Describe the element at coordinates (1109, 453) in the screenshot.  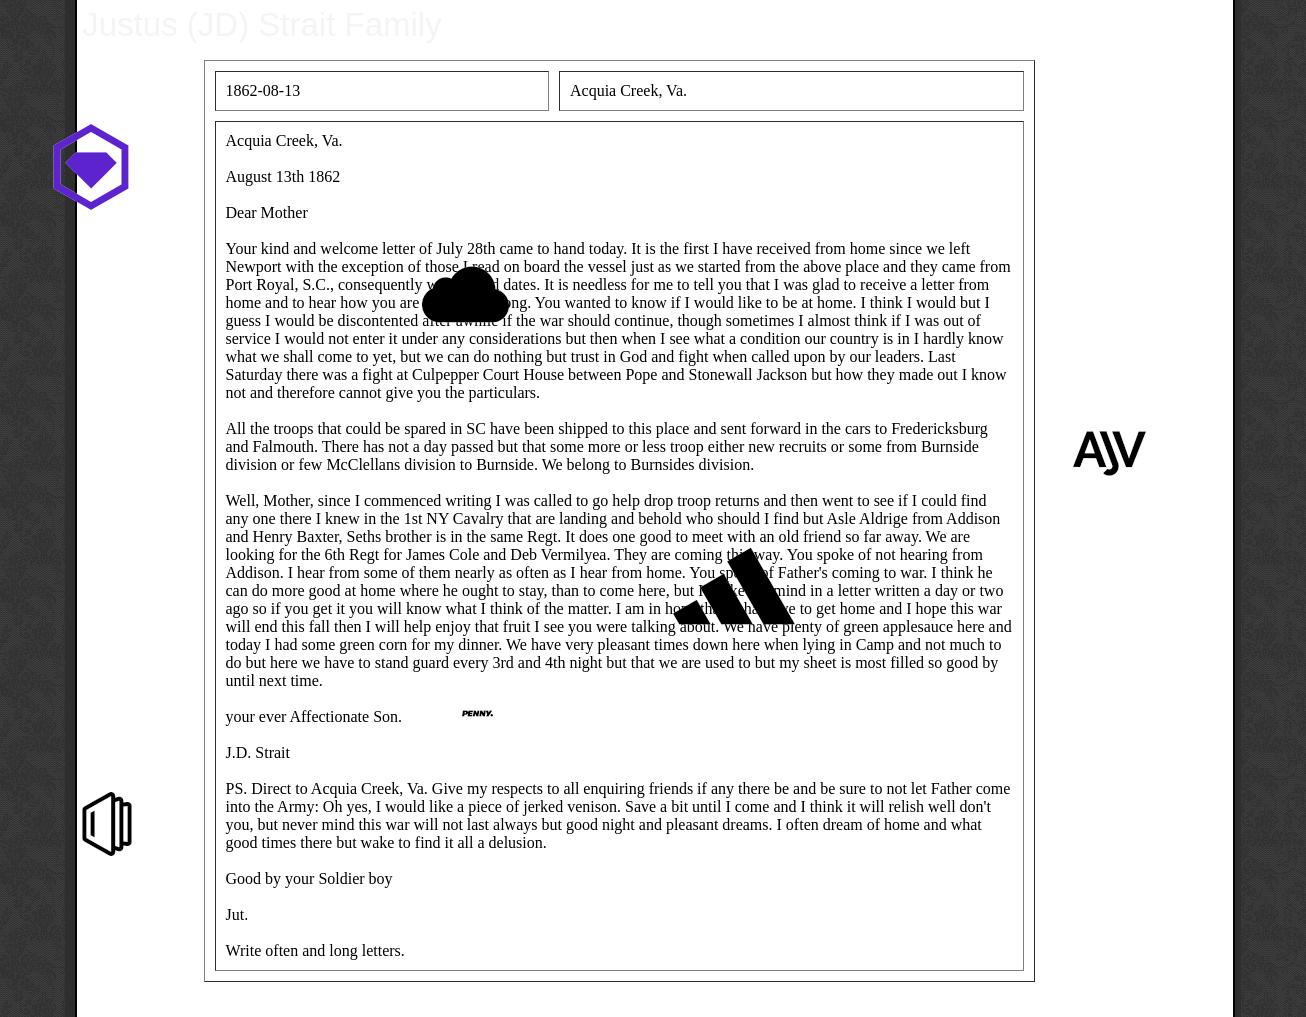
I see `ajv json schema validator logo` at that location.